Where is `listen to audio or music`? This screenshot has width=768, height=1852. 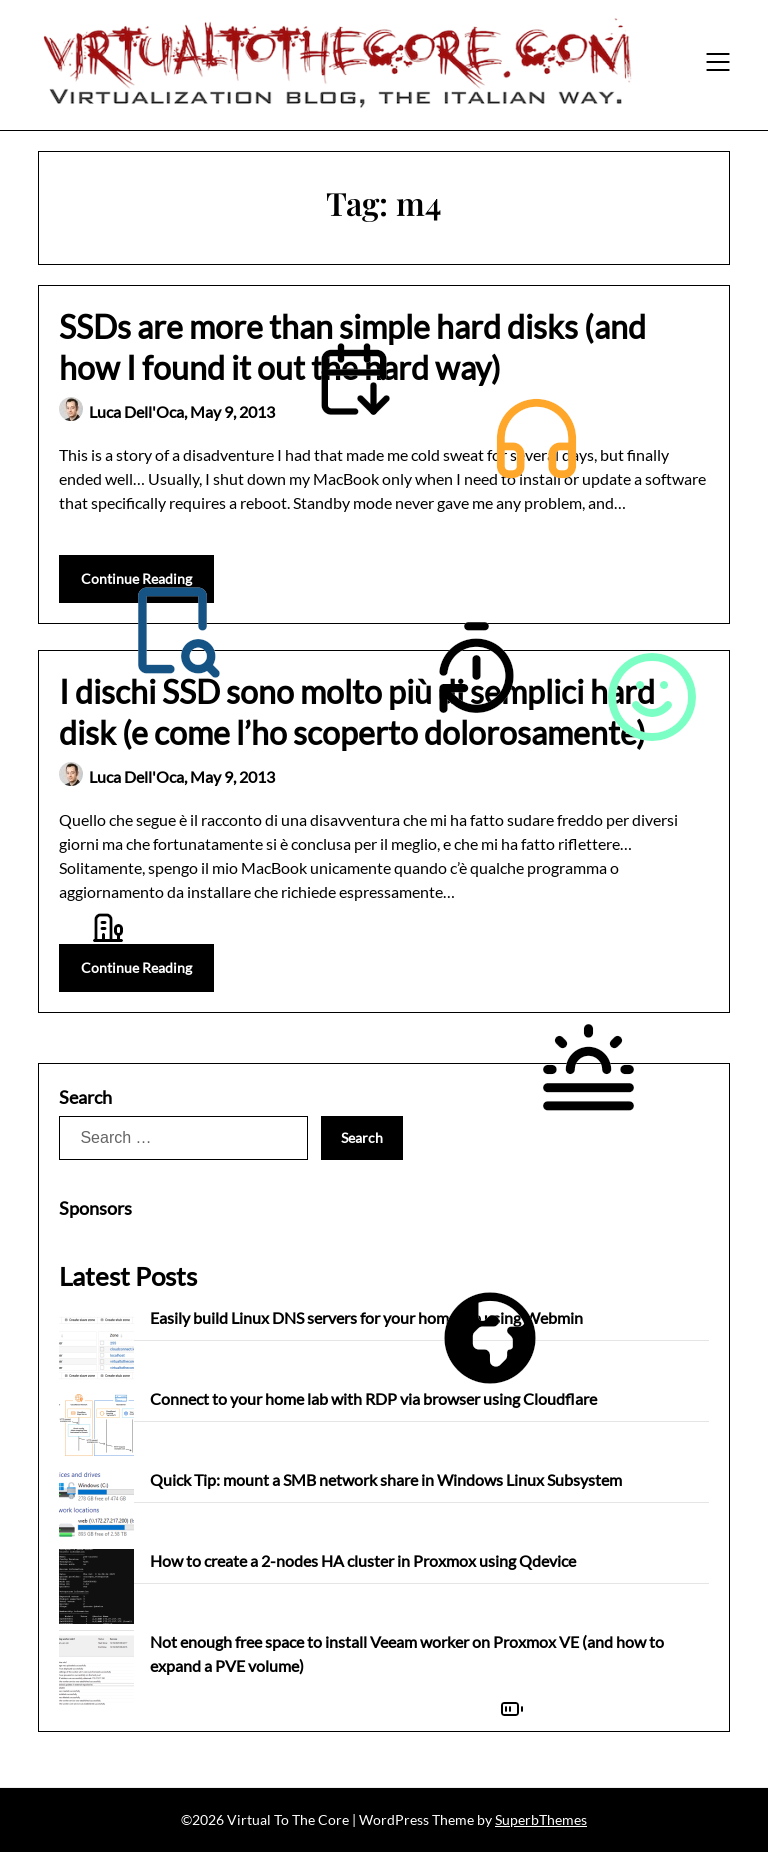 listen to audio or music is located at coordinates (536, 438).